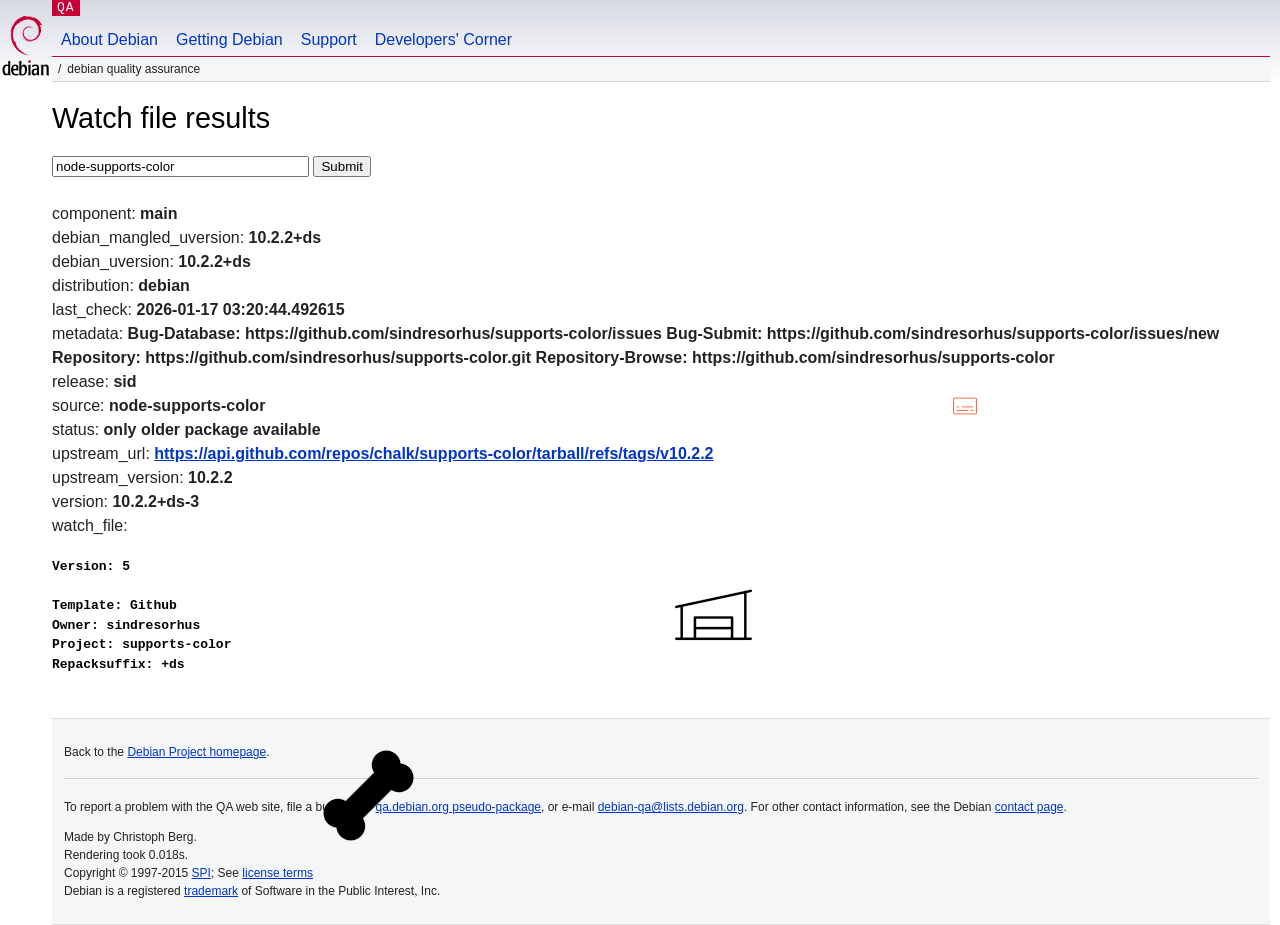 Image resolution: width=1280 pixels, height=925 pixels. What do you see at coordinates (713, 617) in the screenshot?
I see `access warehouse or storage management` at bounding box center [713, 617].